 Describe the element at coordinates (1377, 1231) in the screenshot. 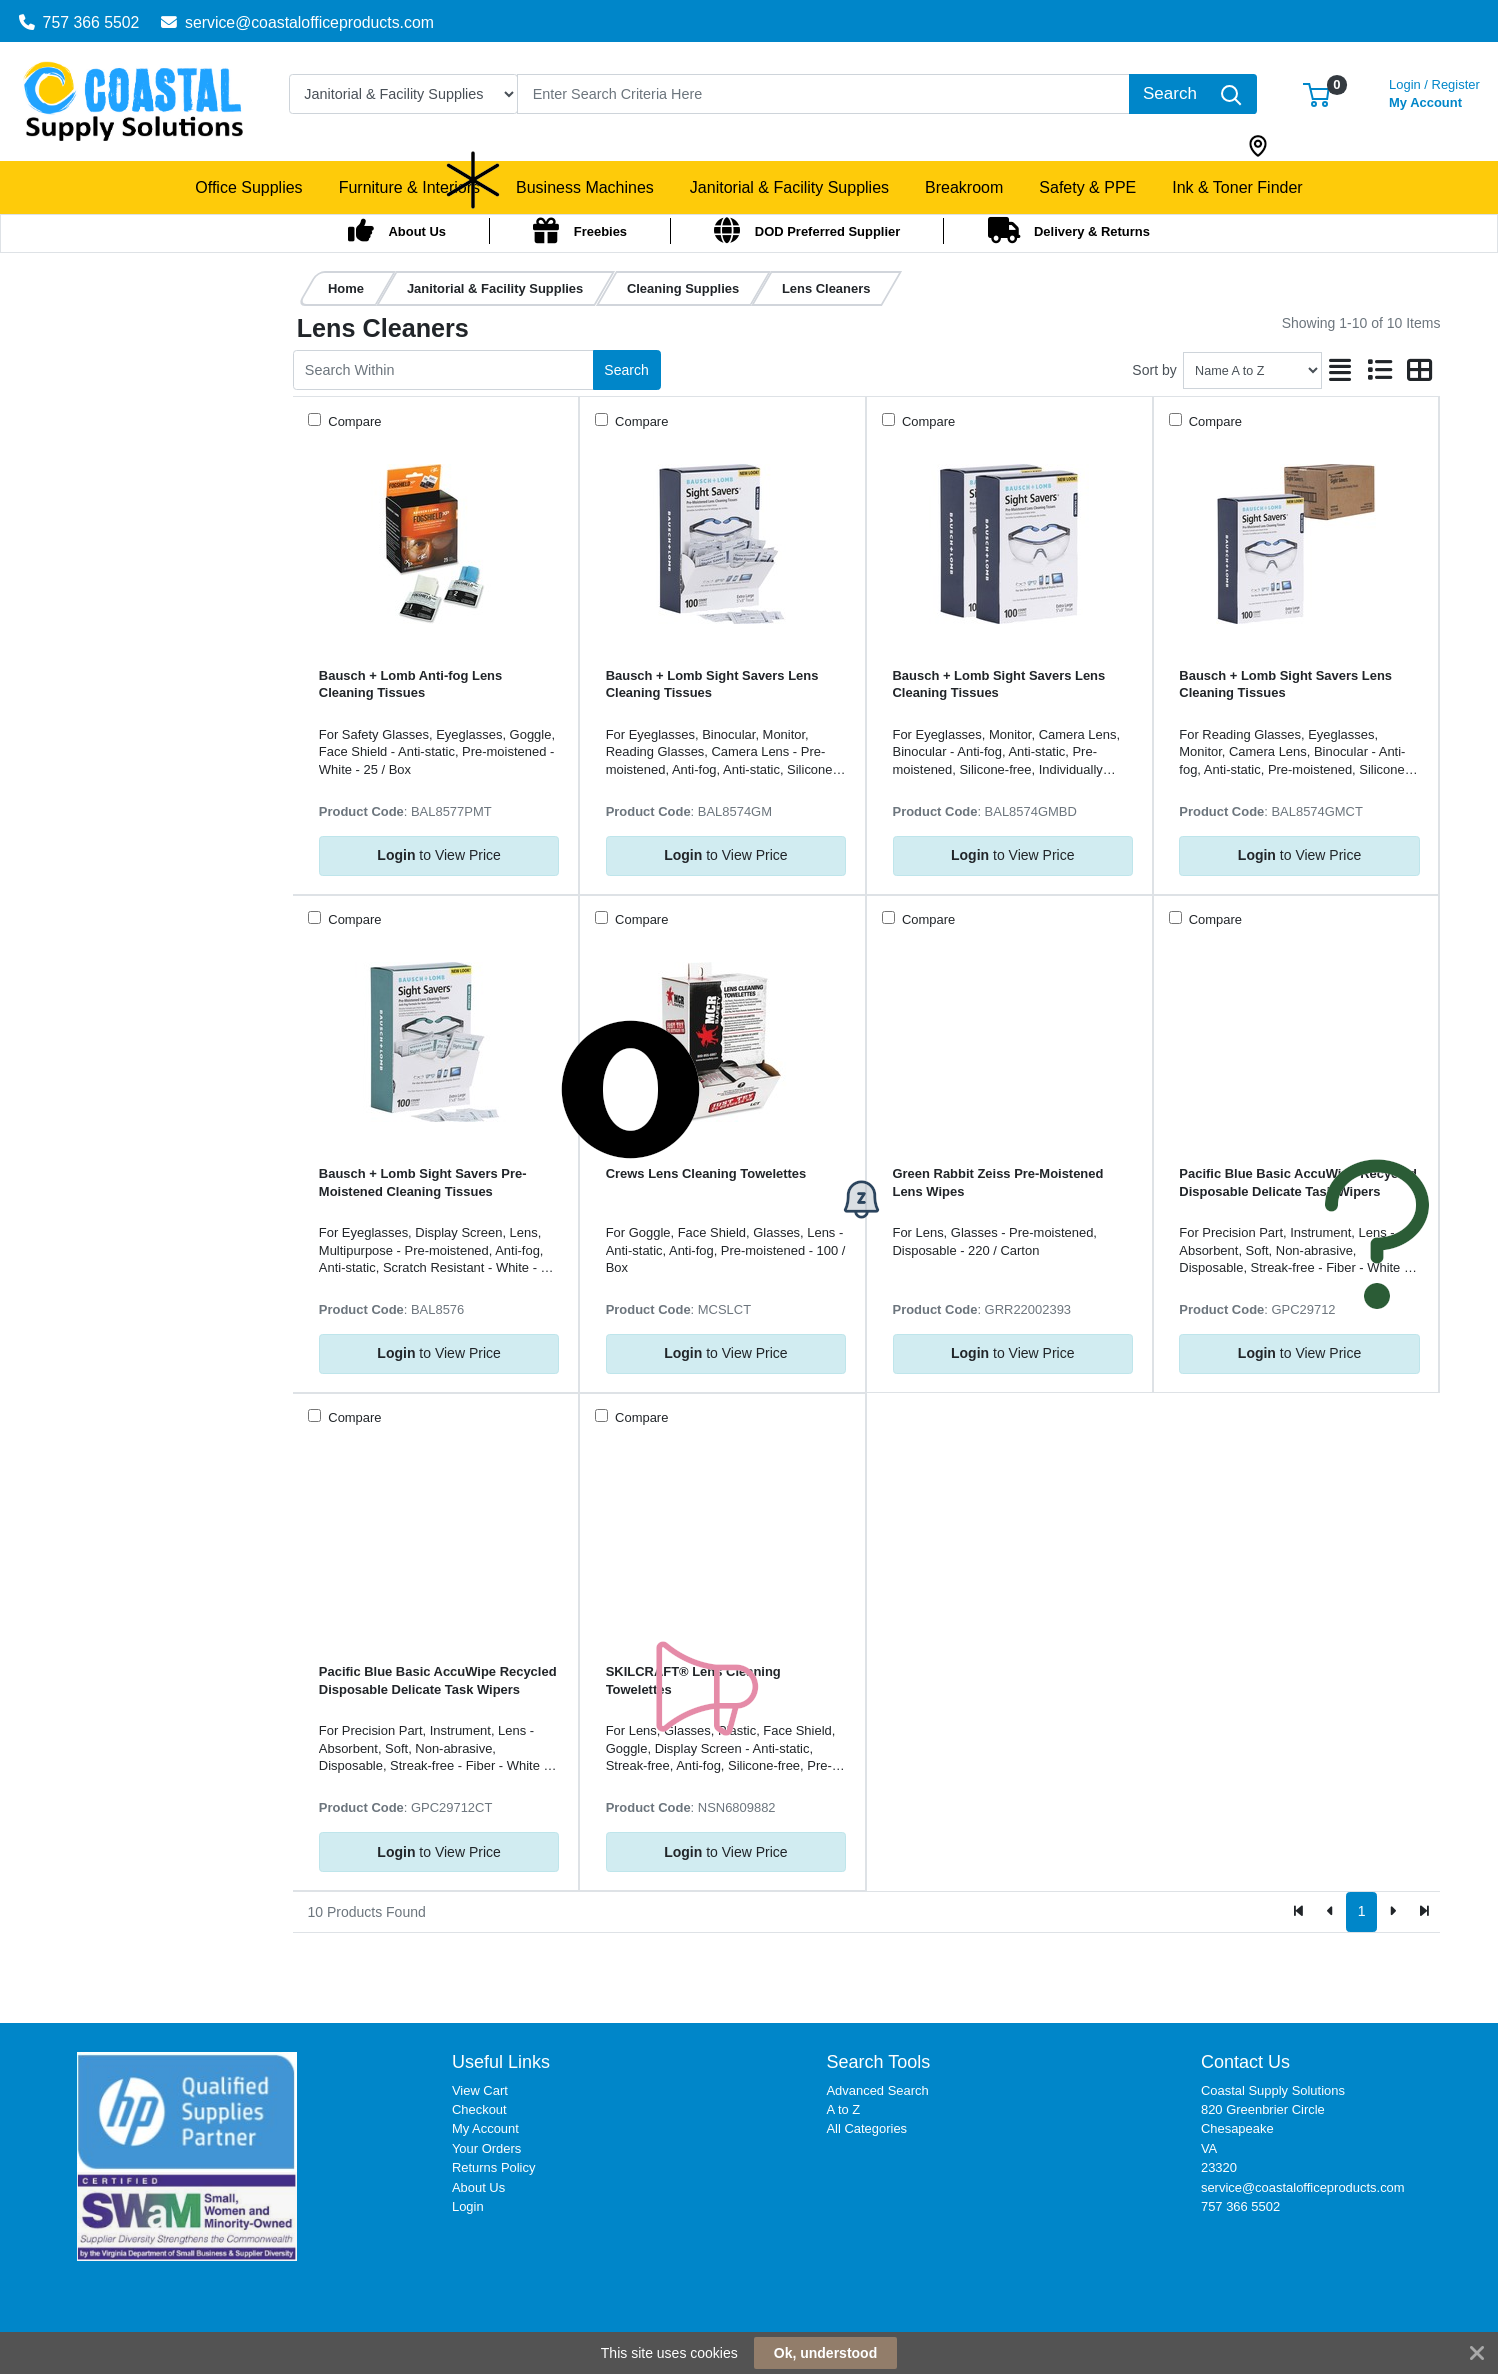

I see `access help or support` at that location.